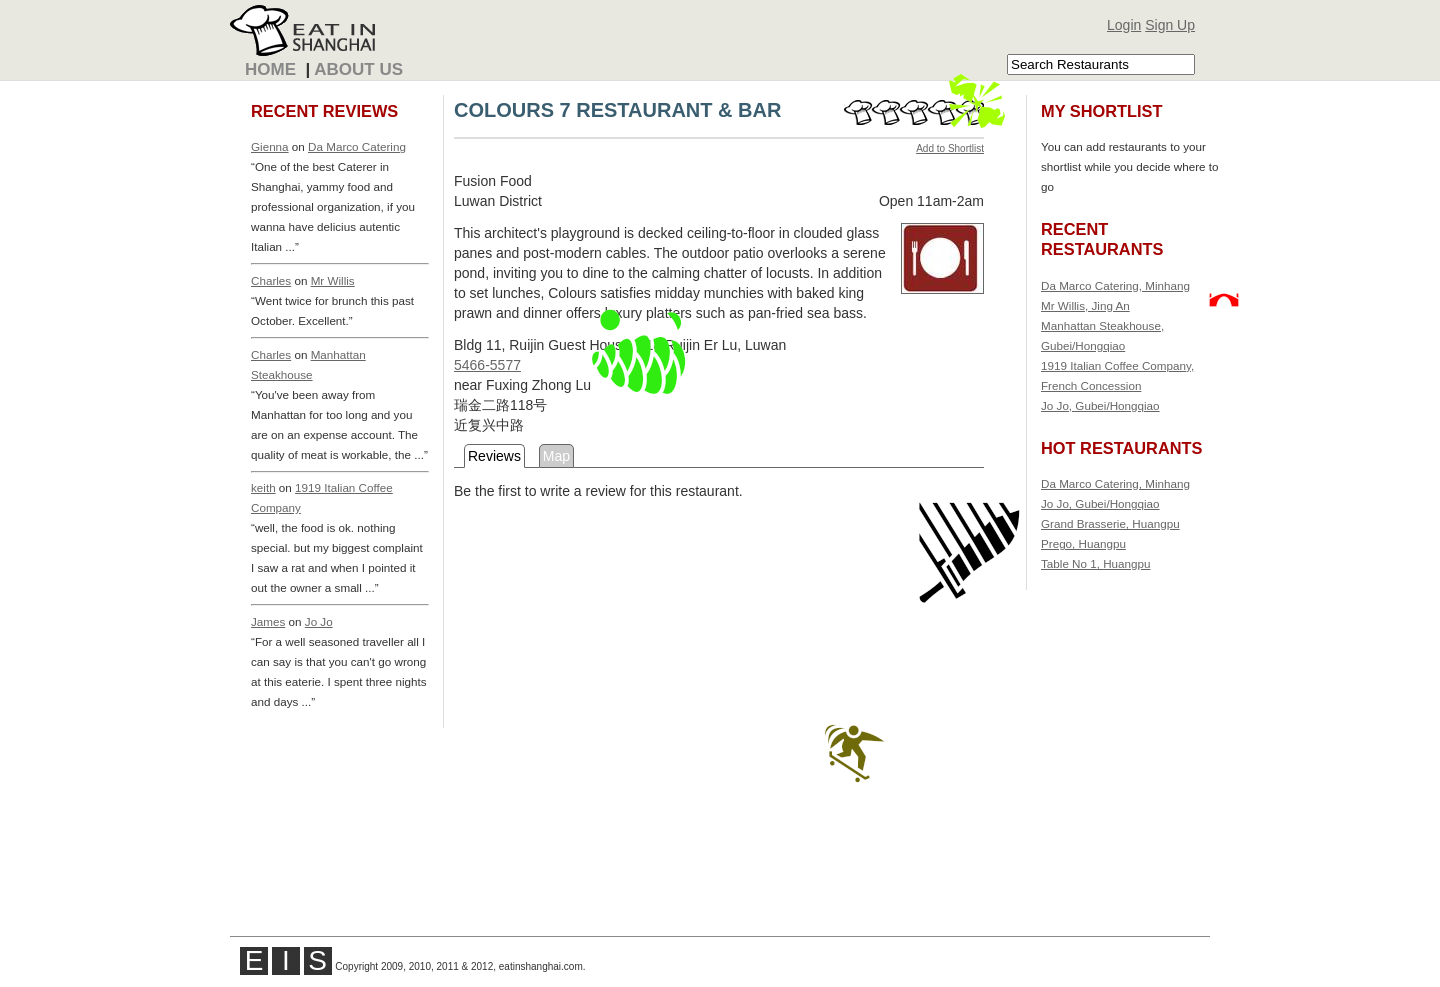 The width and height of the screenshot is (1440, 987). What do you see at coordinates (969, 553) in the screenshot?
I see `attack or combat action button` at bounding box center [969, 553].